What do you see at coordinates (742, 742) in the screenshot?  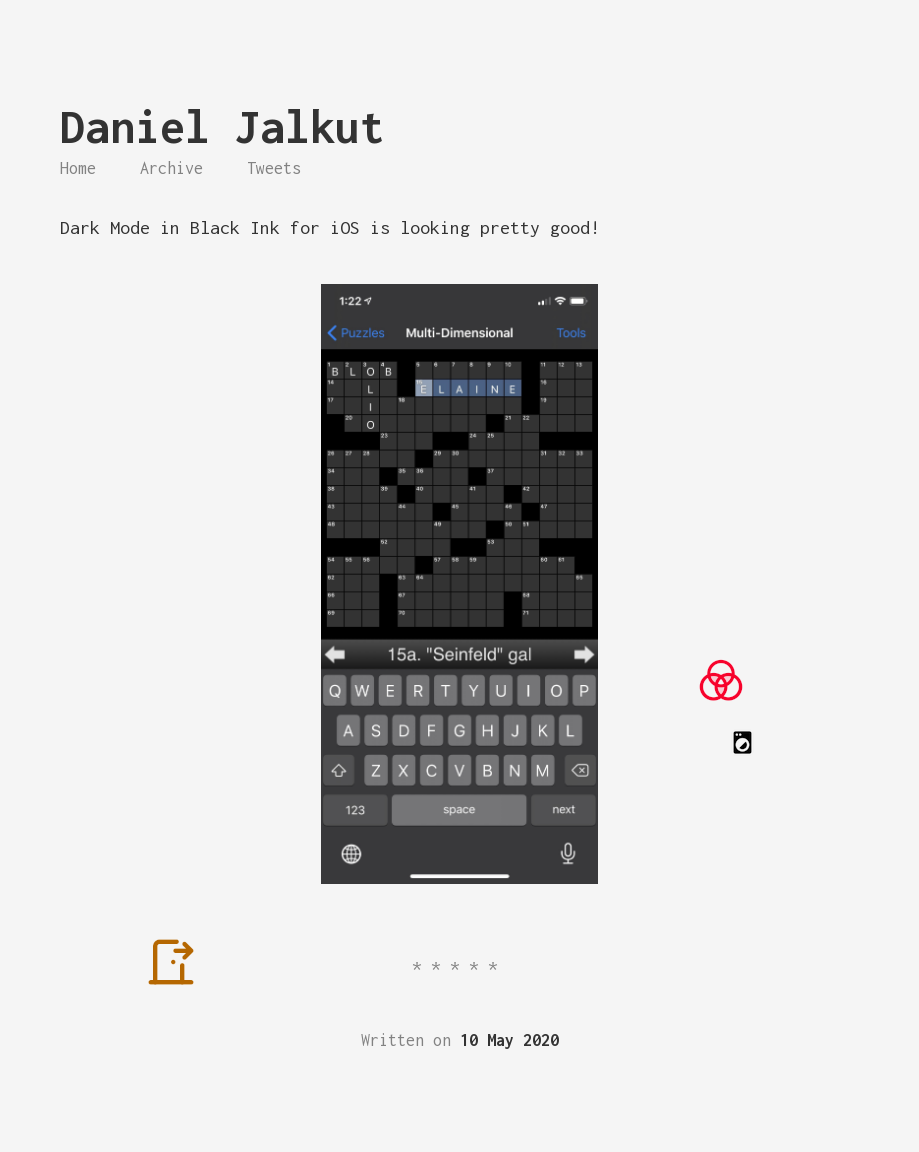 I see `find nearby laundromats or laundry services` at bounding box center [742, 742].